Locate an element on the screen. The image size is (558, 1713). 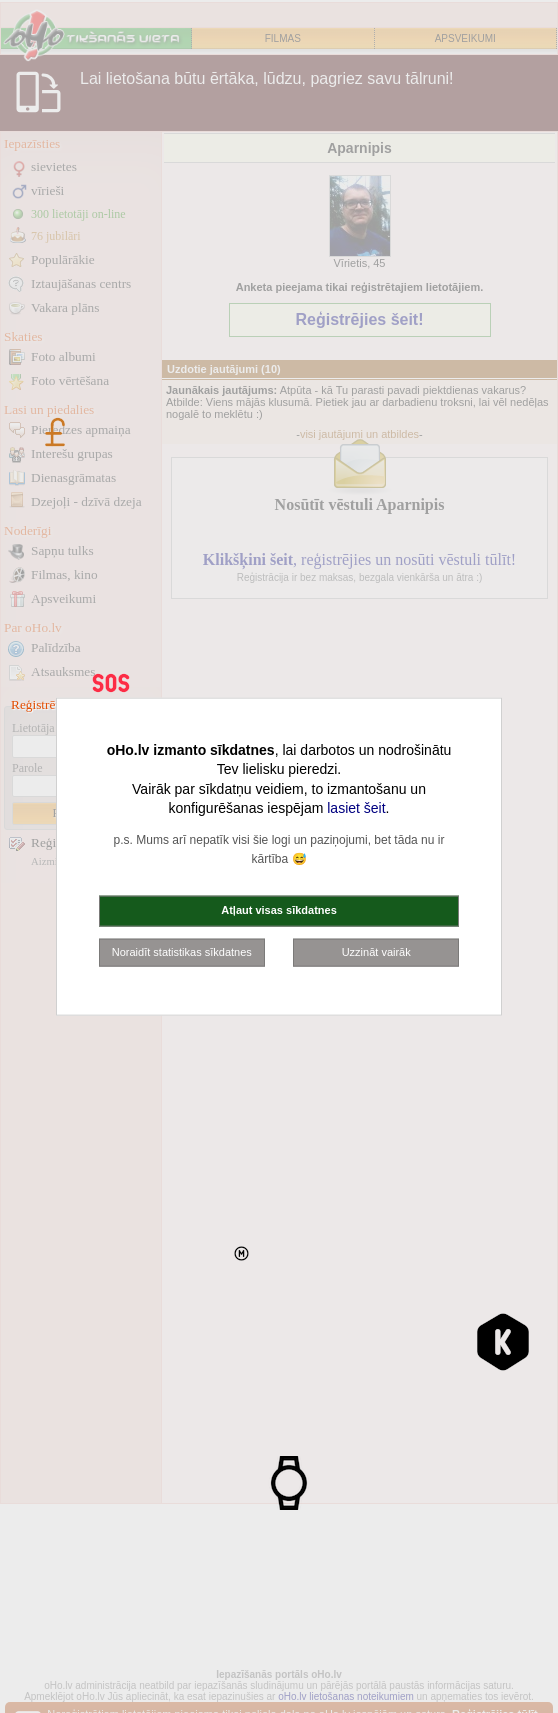
send an emergency distress signal is located at coordinates (111, 683).